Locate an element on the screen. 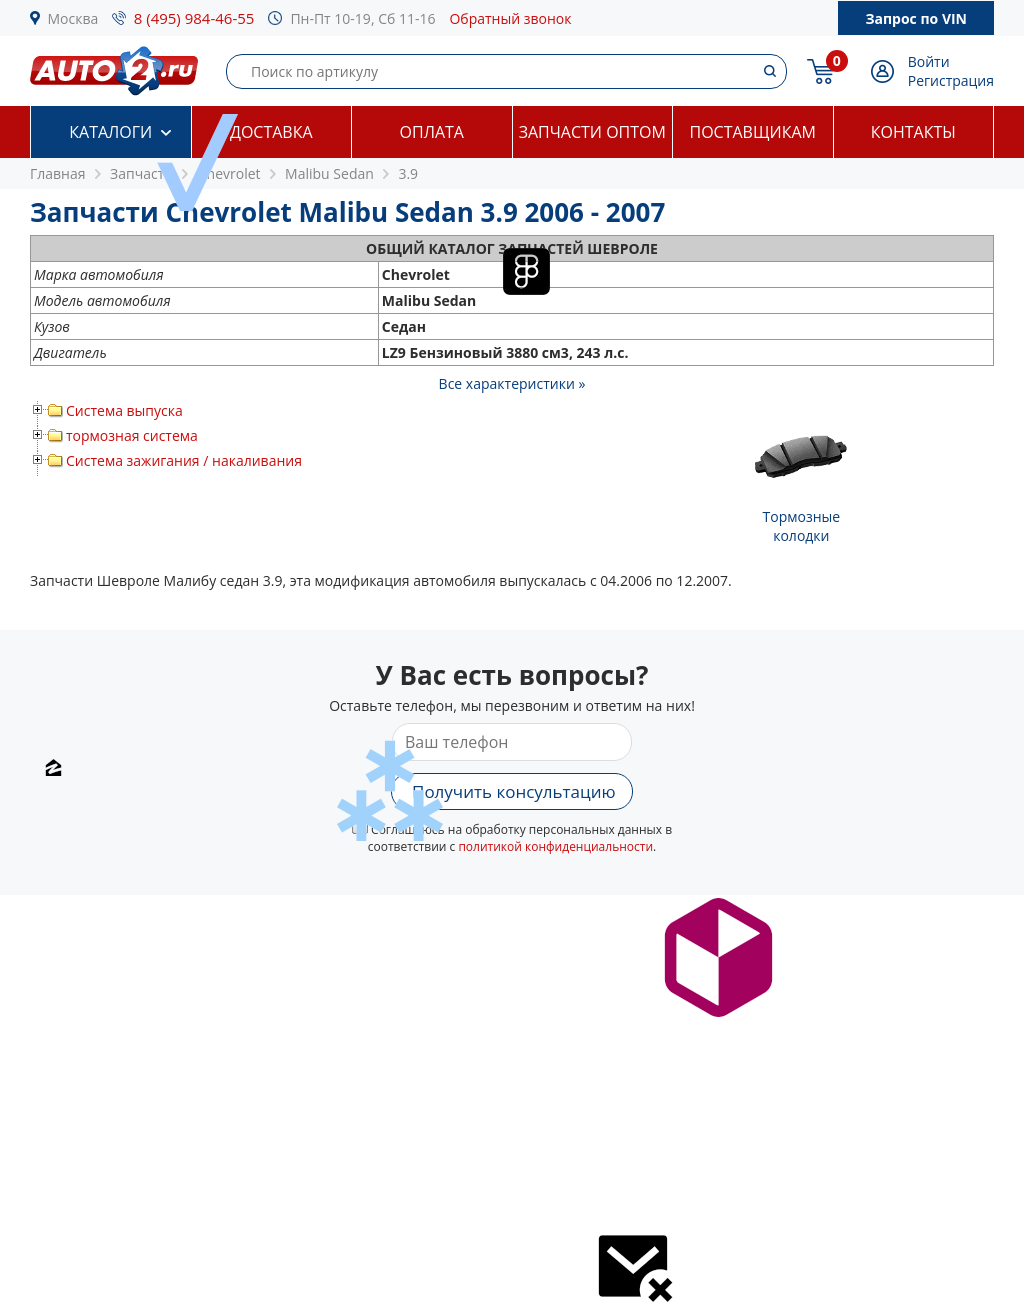 This screenshot has height=1309, width=1024. delete an email message is located at coordinates (633, 1266).